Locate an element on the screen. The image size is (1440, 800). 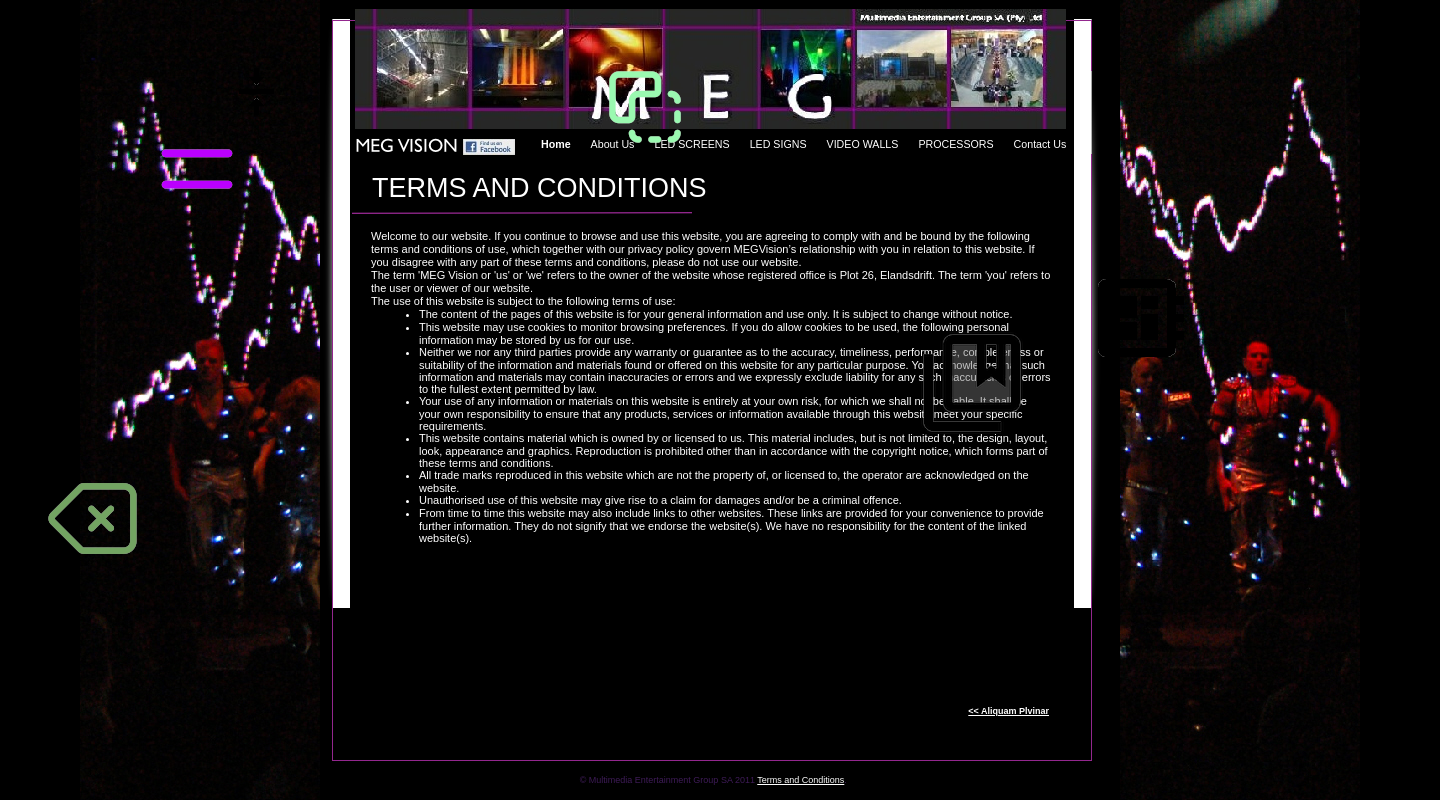
access developer or hardware settings is located at coordinates (1141, 318).